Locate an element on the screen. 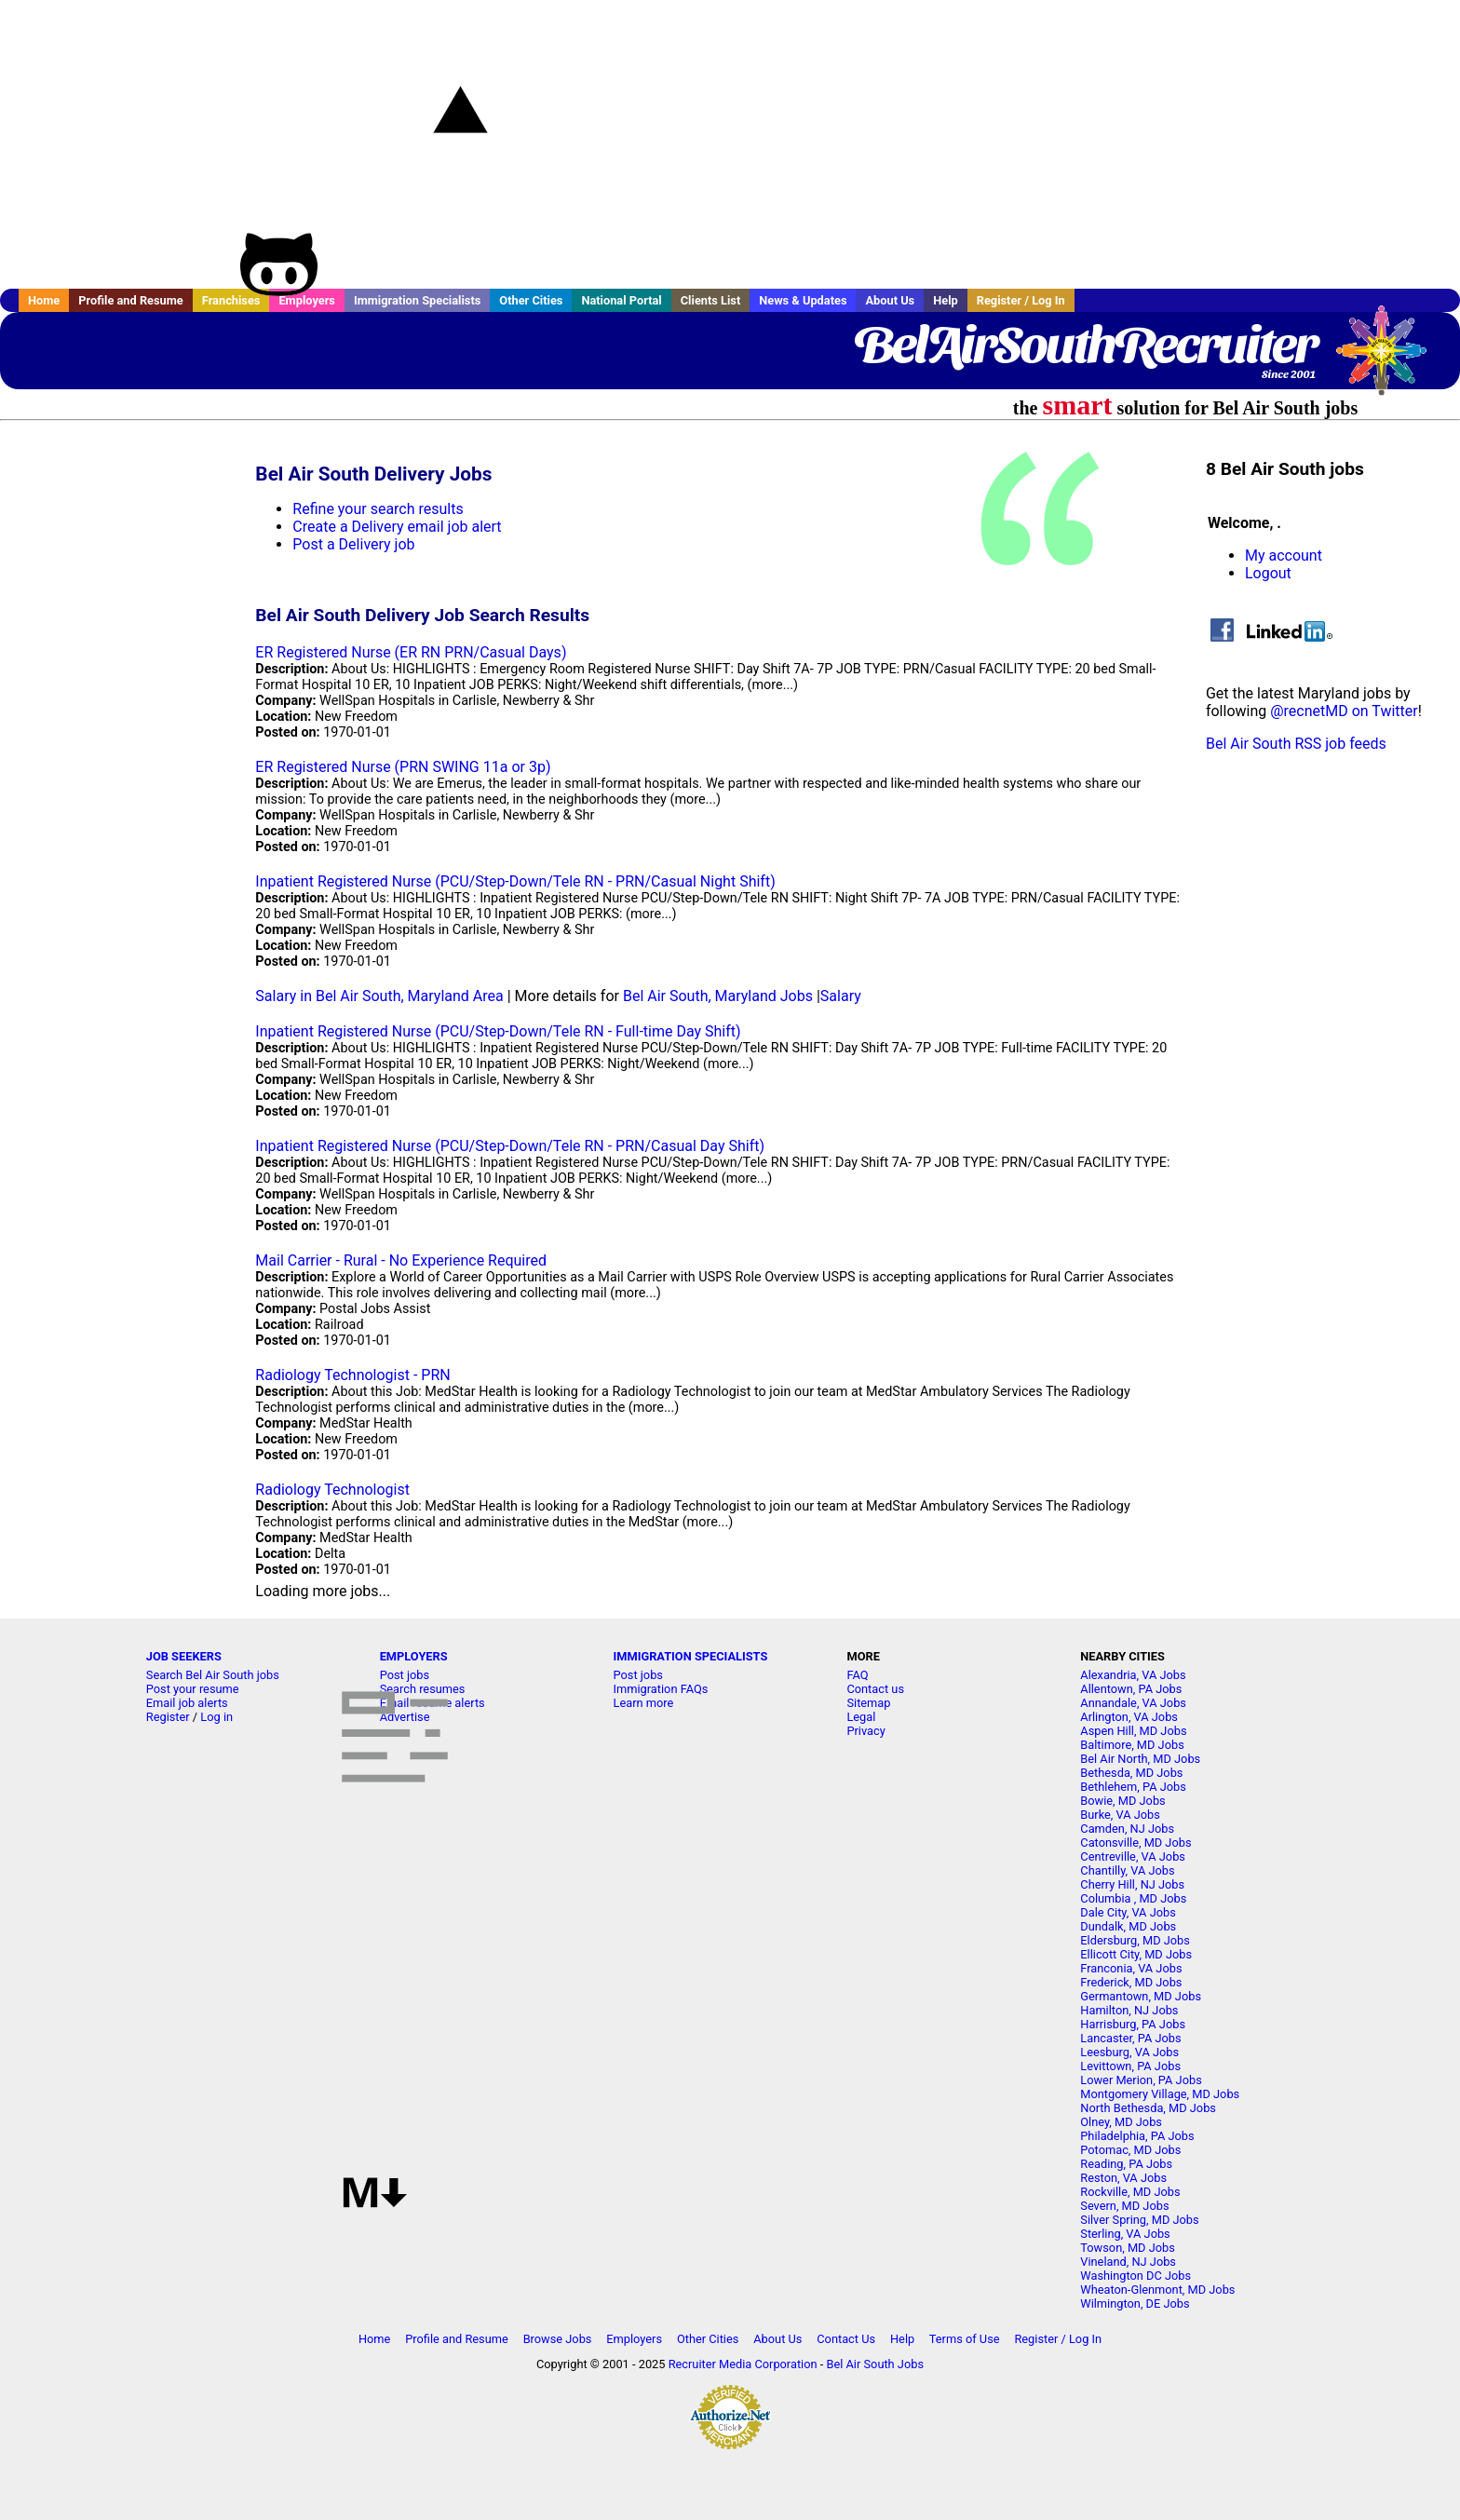 Image resolution: width=1460 pixels, height=2520 pixels. insert a block quote is located at coordinates (1044, 508).